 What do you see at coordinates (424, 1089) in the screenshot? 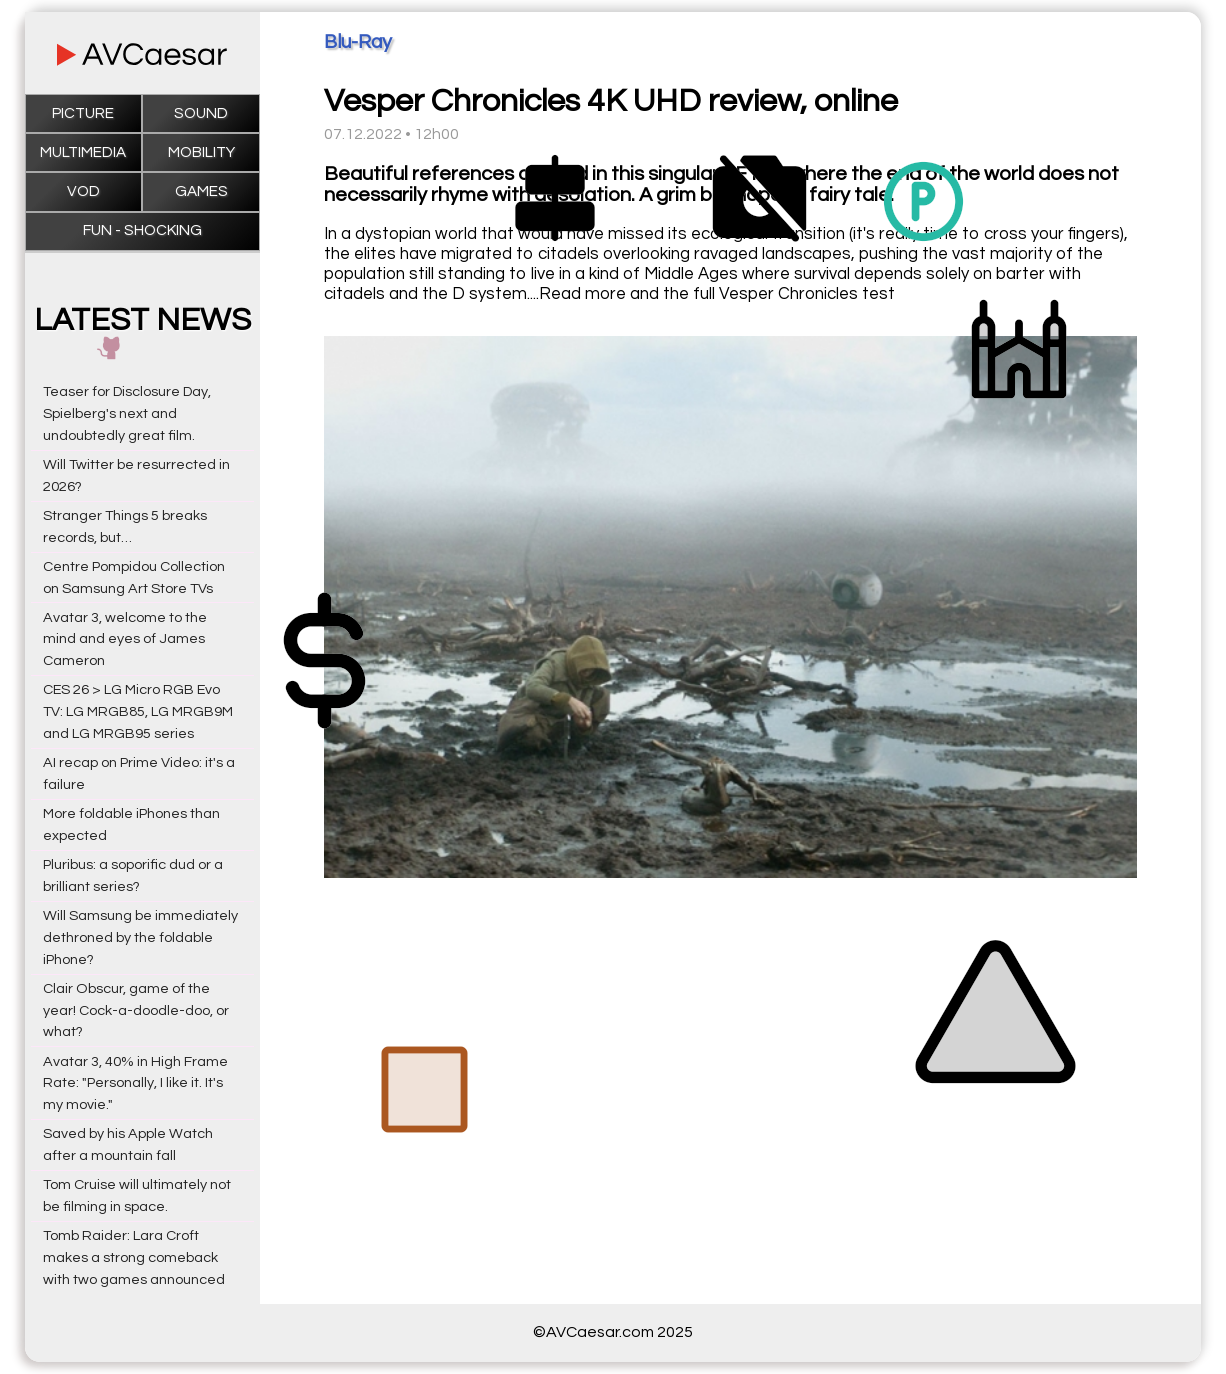
I see `stop media playback` at bounding box center [424, 1089].